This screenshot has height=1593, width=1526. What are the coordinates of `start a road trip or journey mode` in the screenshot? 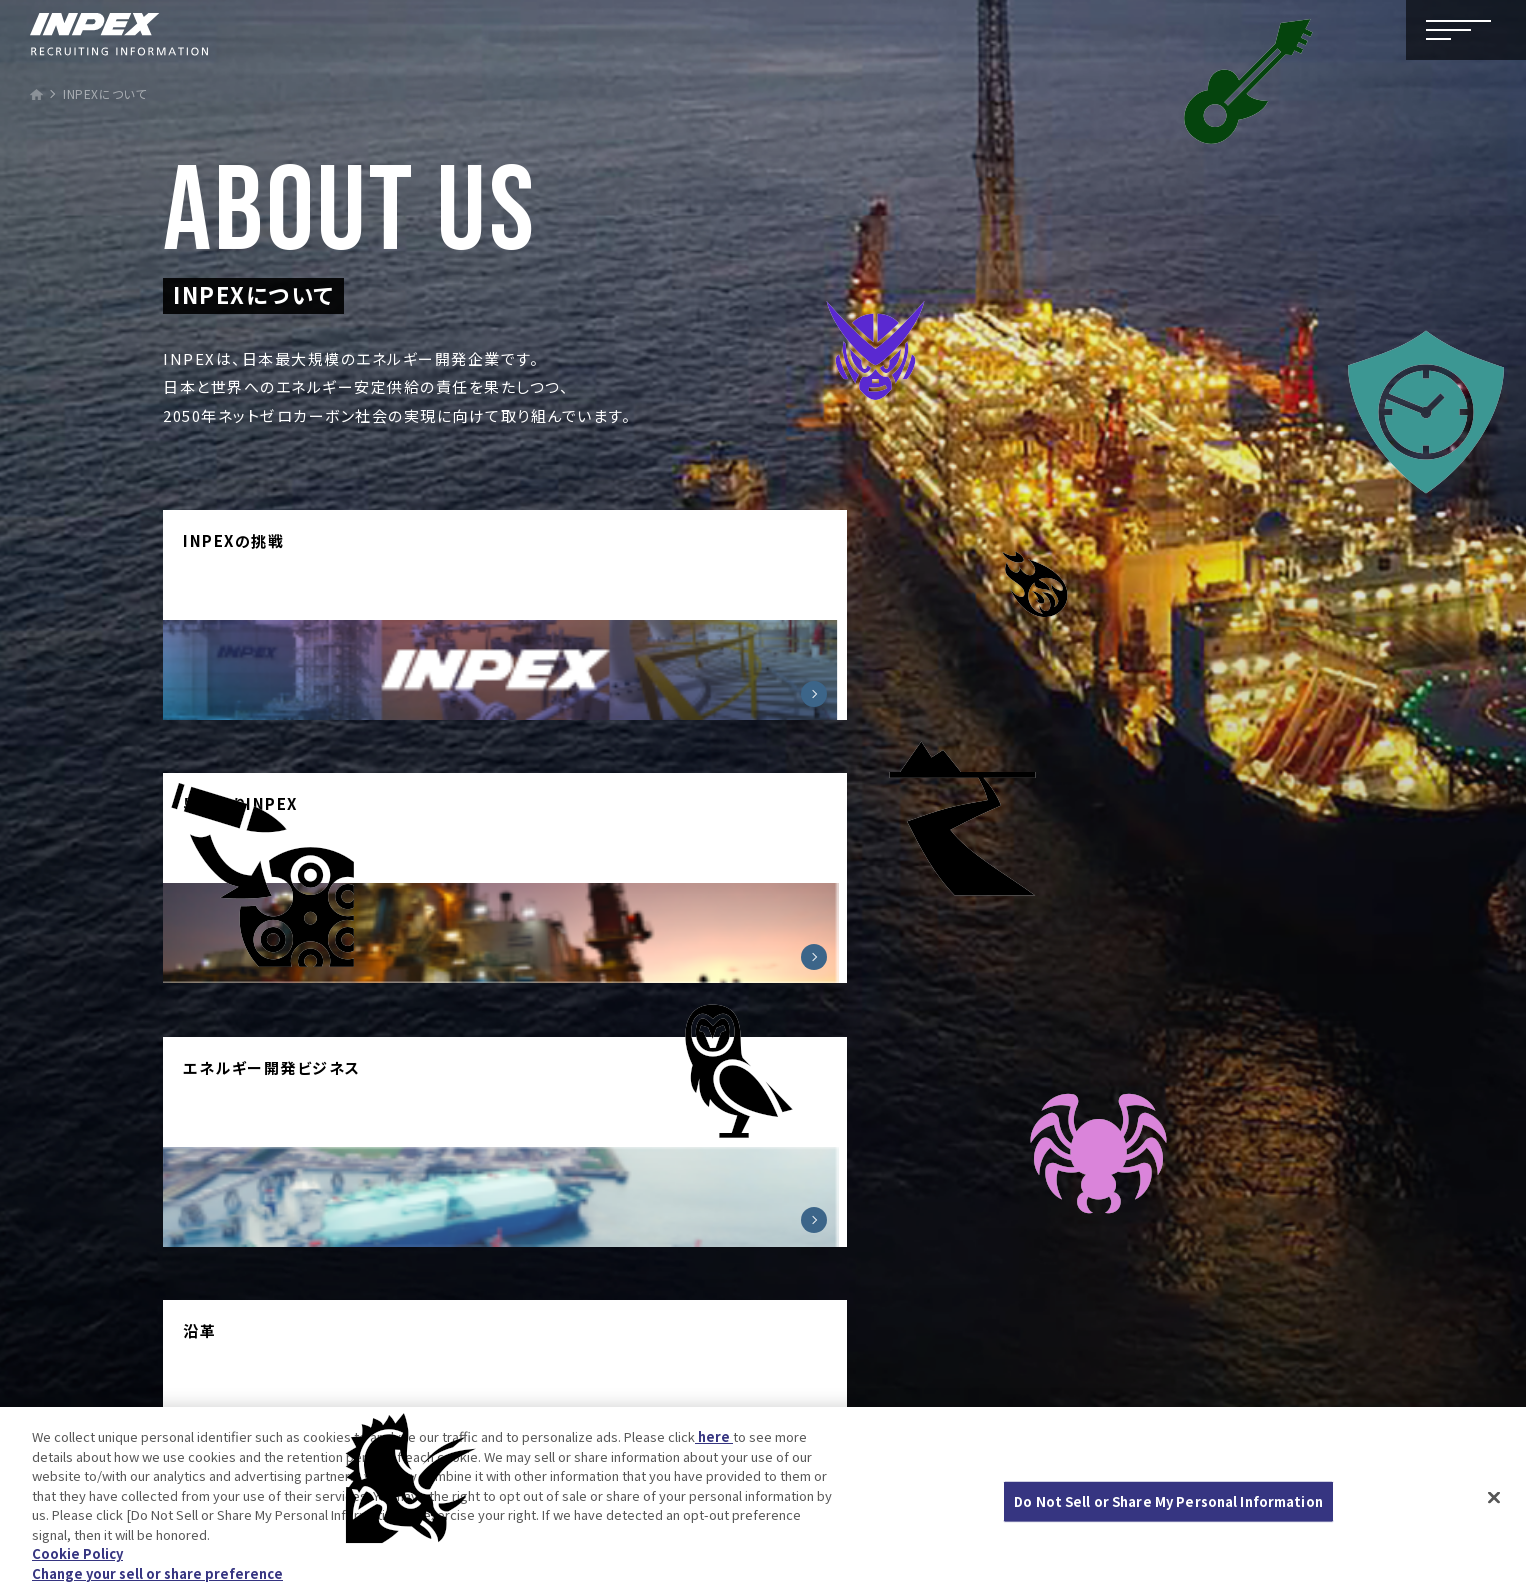 It's located at (962, 818).